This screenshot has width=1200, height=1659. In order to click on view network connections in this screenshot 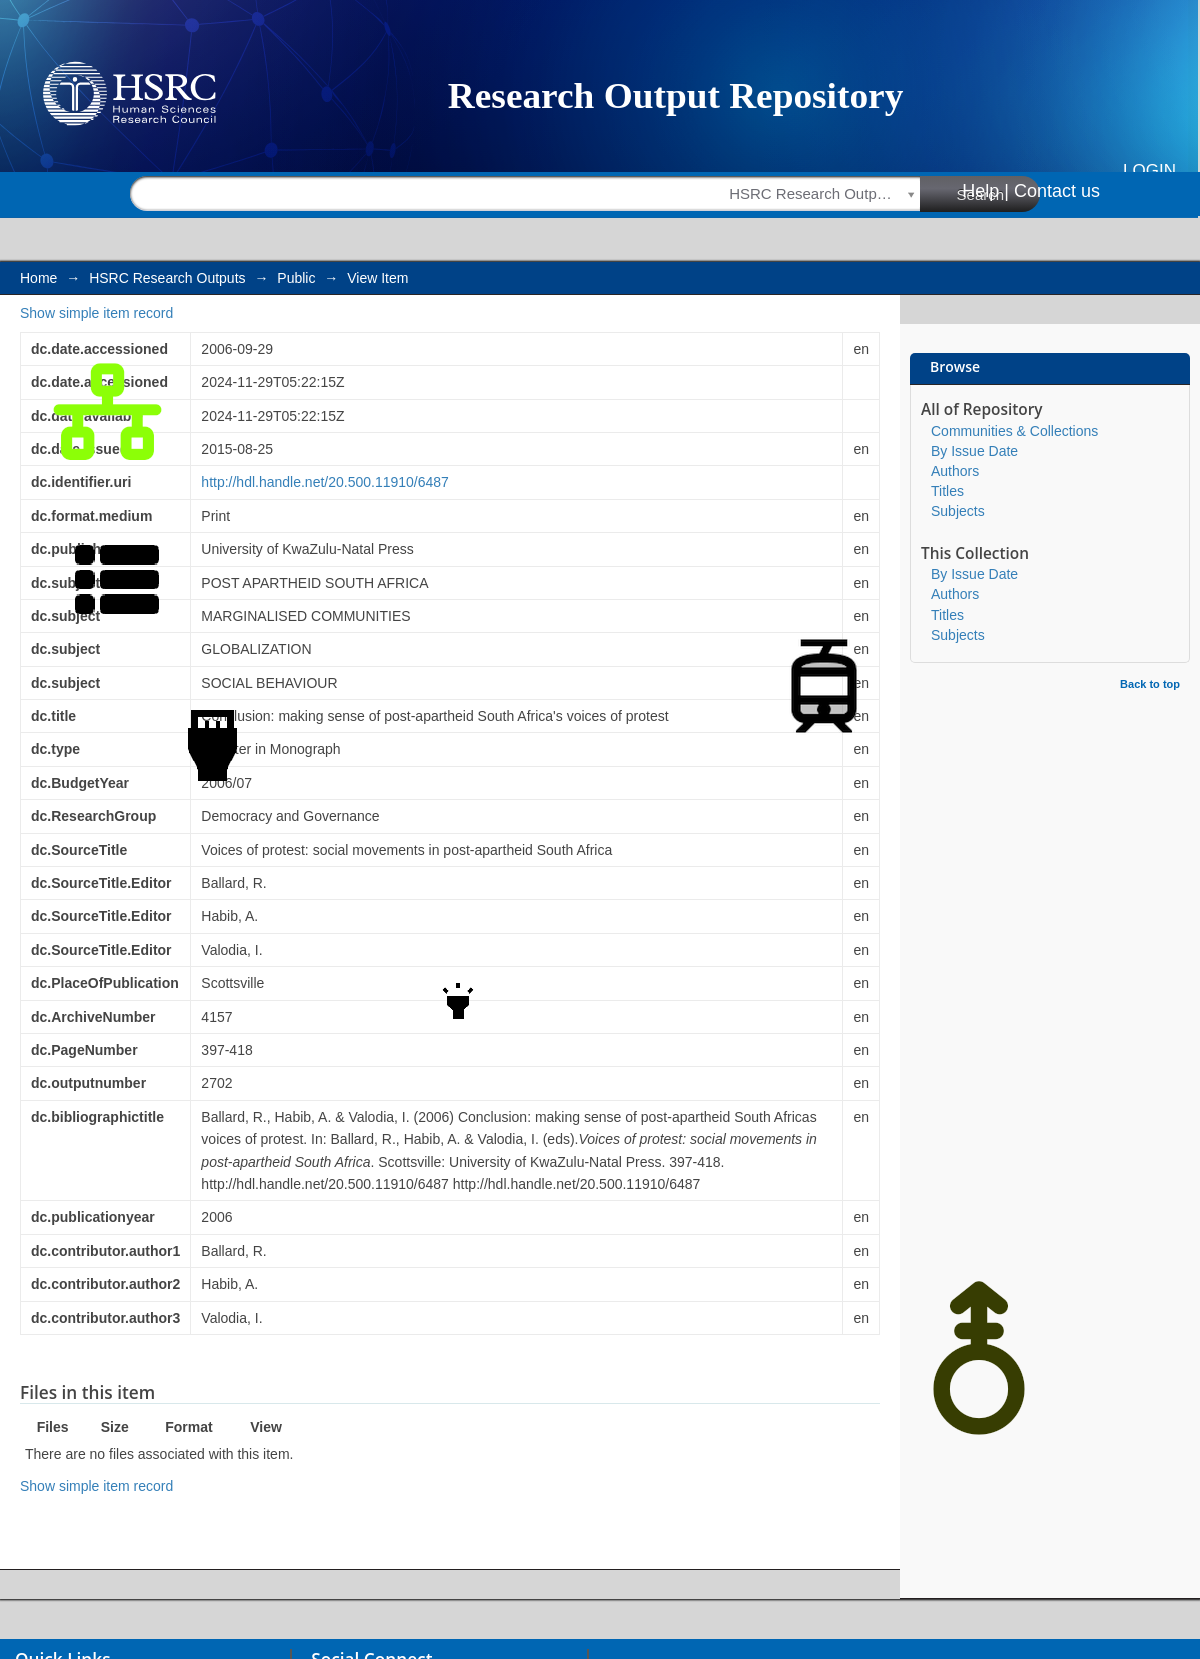, I will do `click(107, 413)`.